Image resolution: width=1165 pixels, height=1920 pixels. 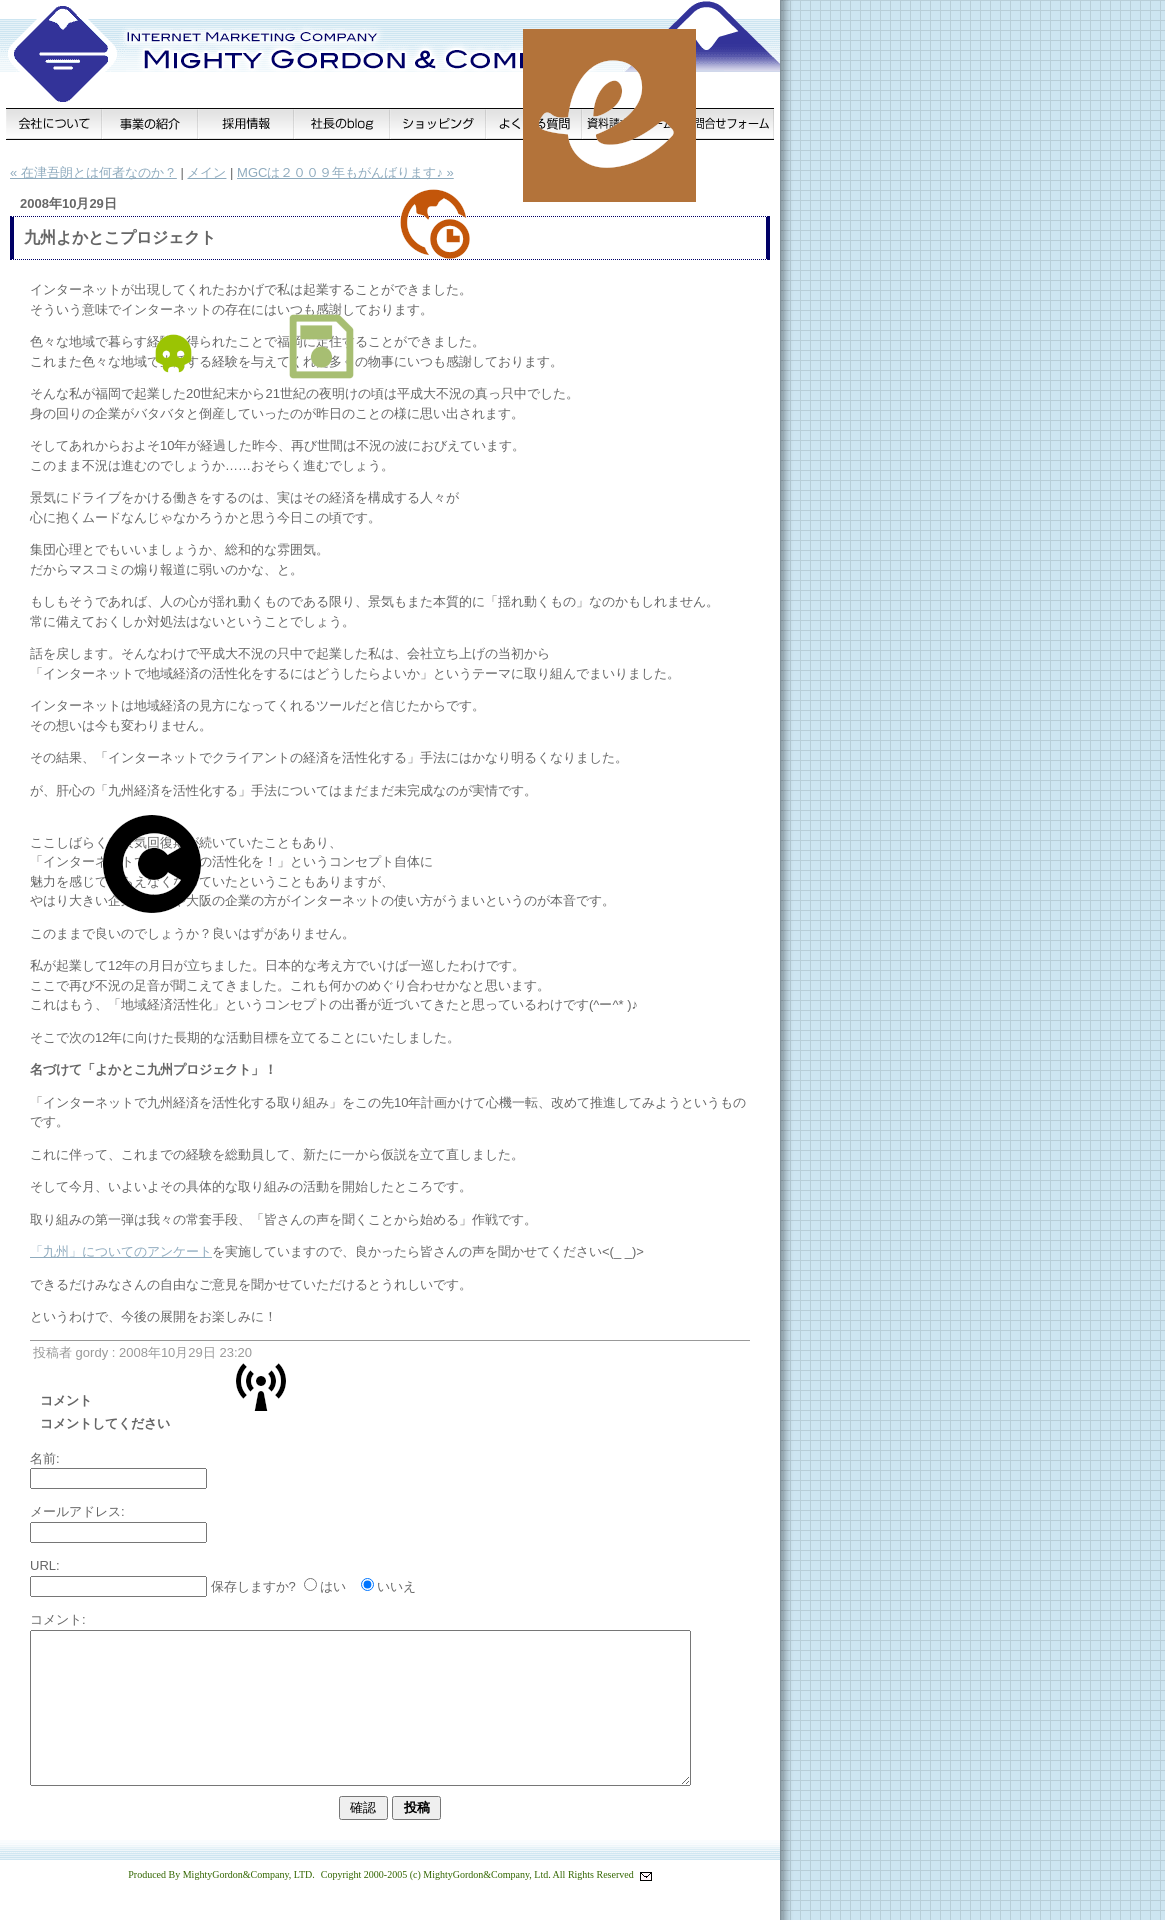 I want to click on view or change time zone settings, so click(x=433, y=222).